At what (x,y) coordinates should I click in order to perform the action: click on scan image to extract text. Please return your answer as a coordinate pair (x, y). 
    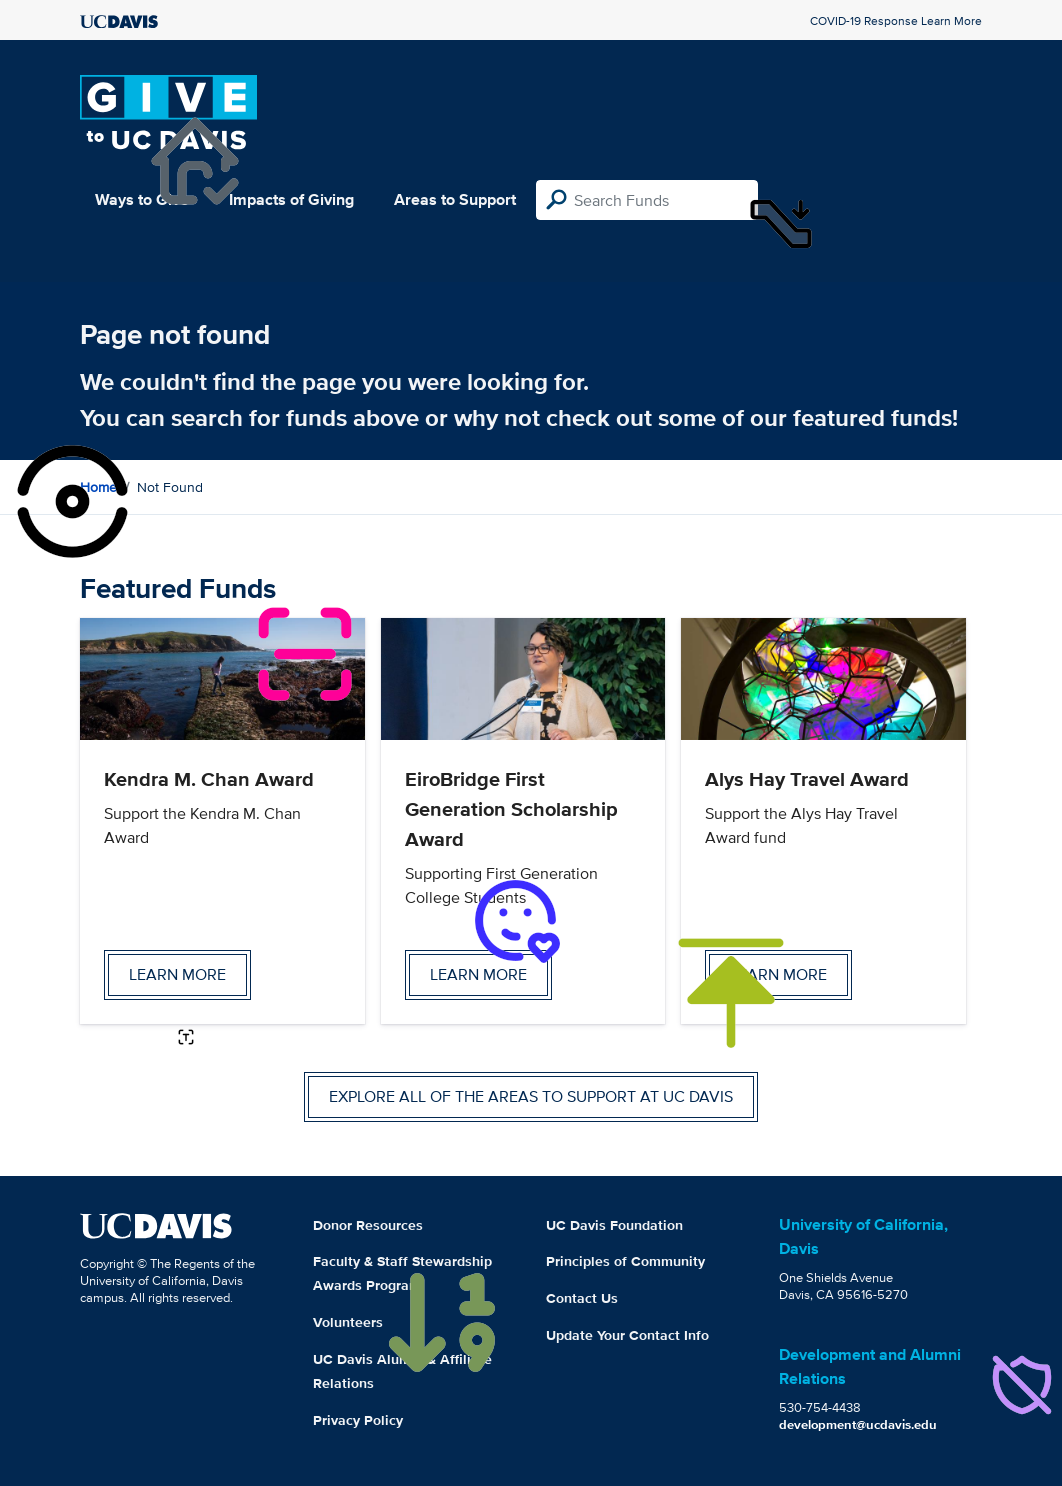
    Looking at the image, I should click on (186, 1037).